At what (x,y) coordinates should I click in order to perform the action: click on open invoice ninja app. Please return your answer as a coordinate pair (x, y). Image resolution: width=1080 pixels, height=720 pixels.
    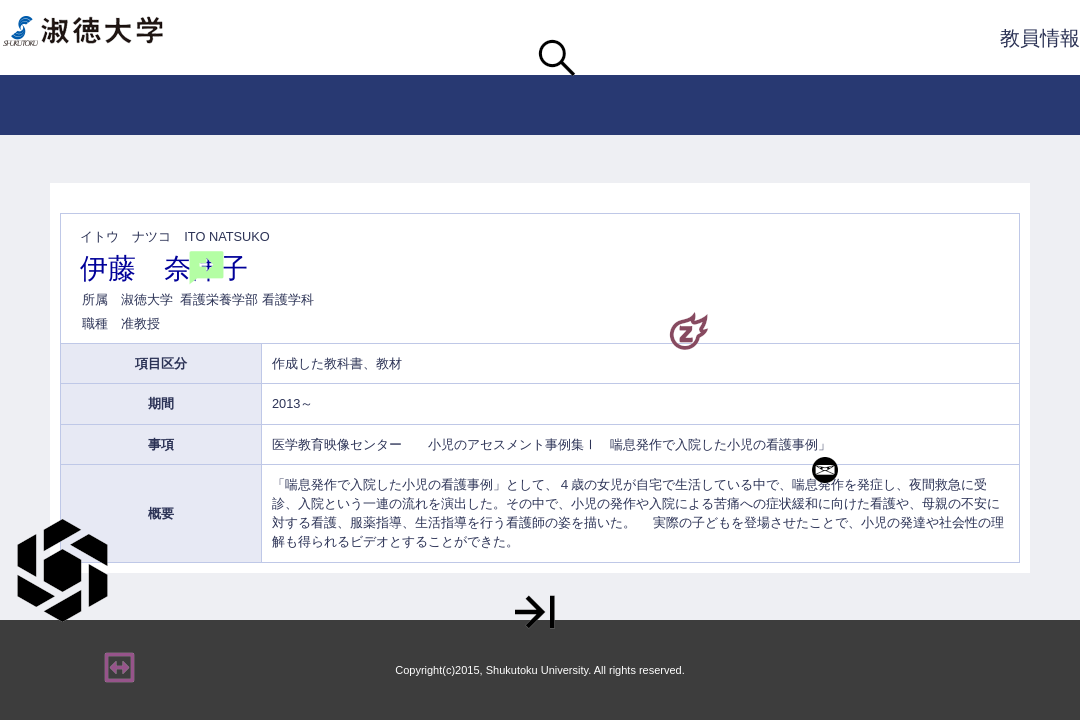
    Looking at the image, I should click on (825, 470).